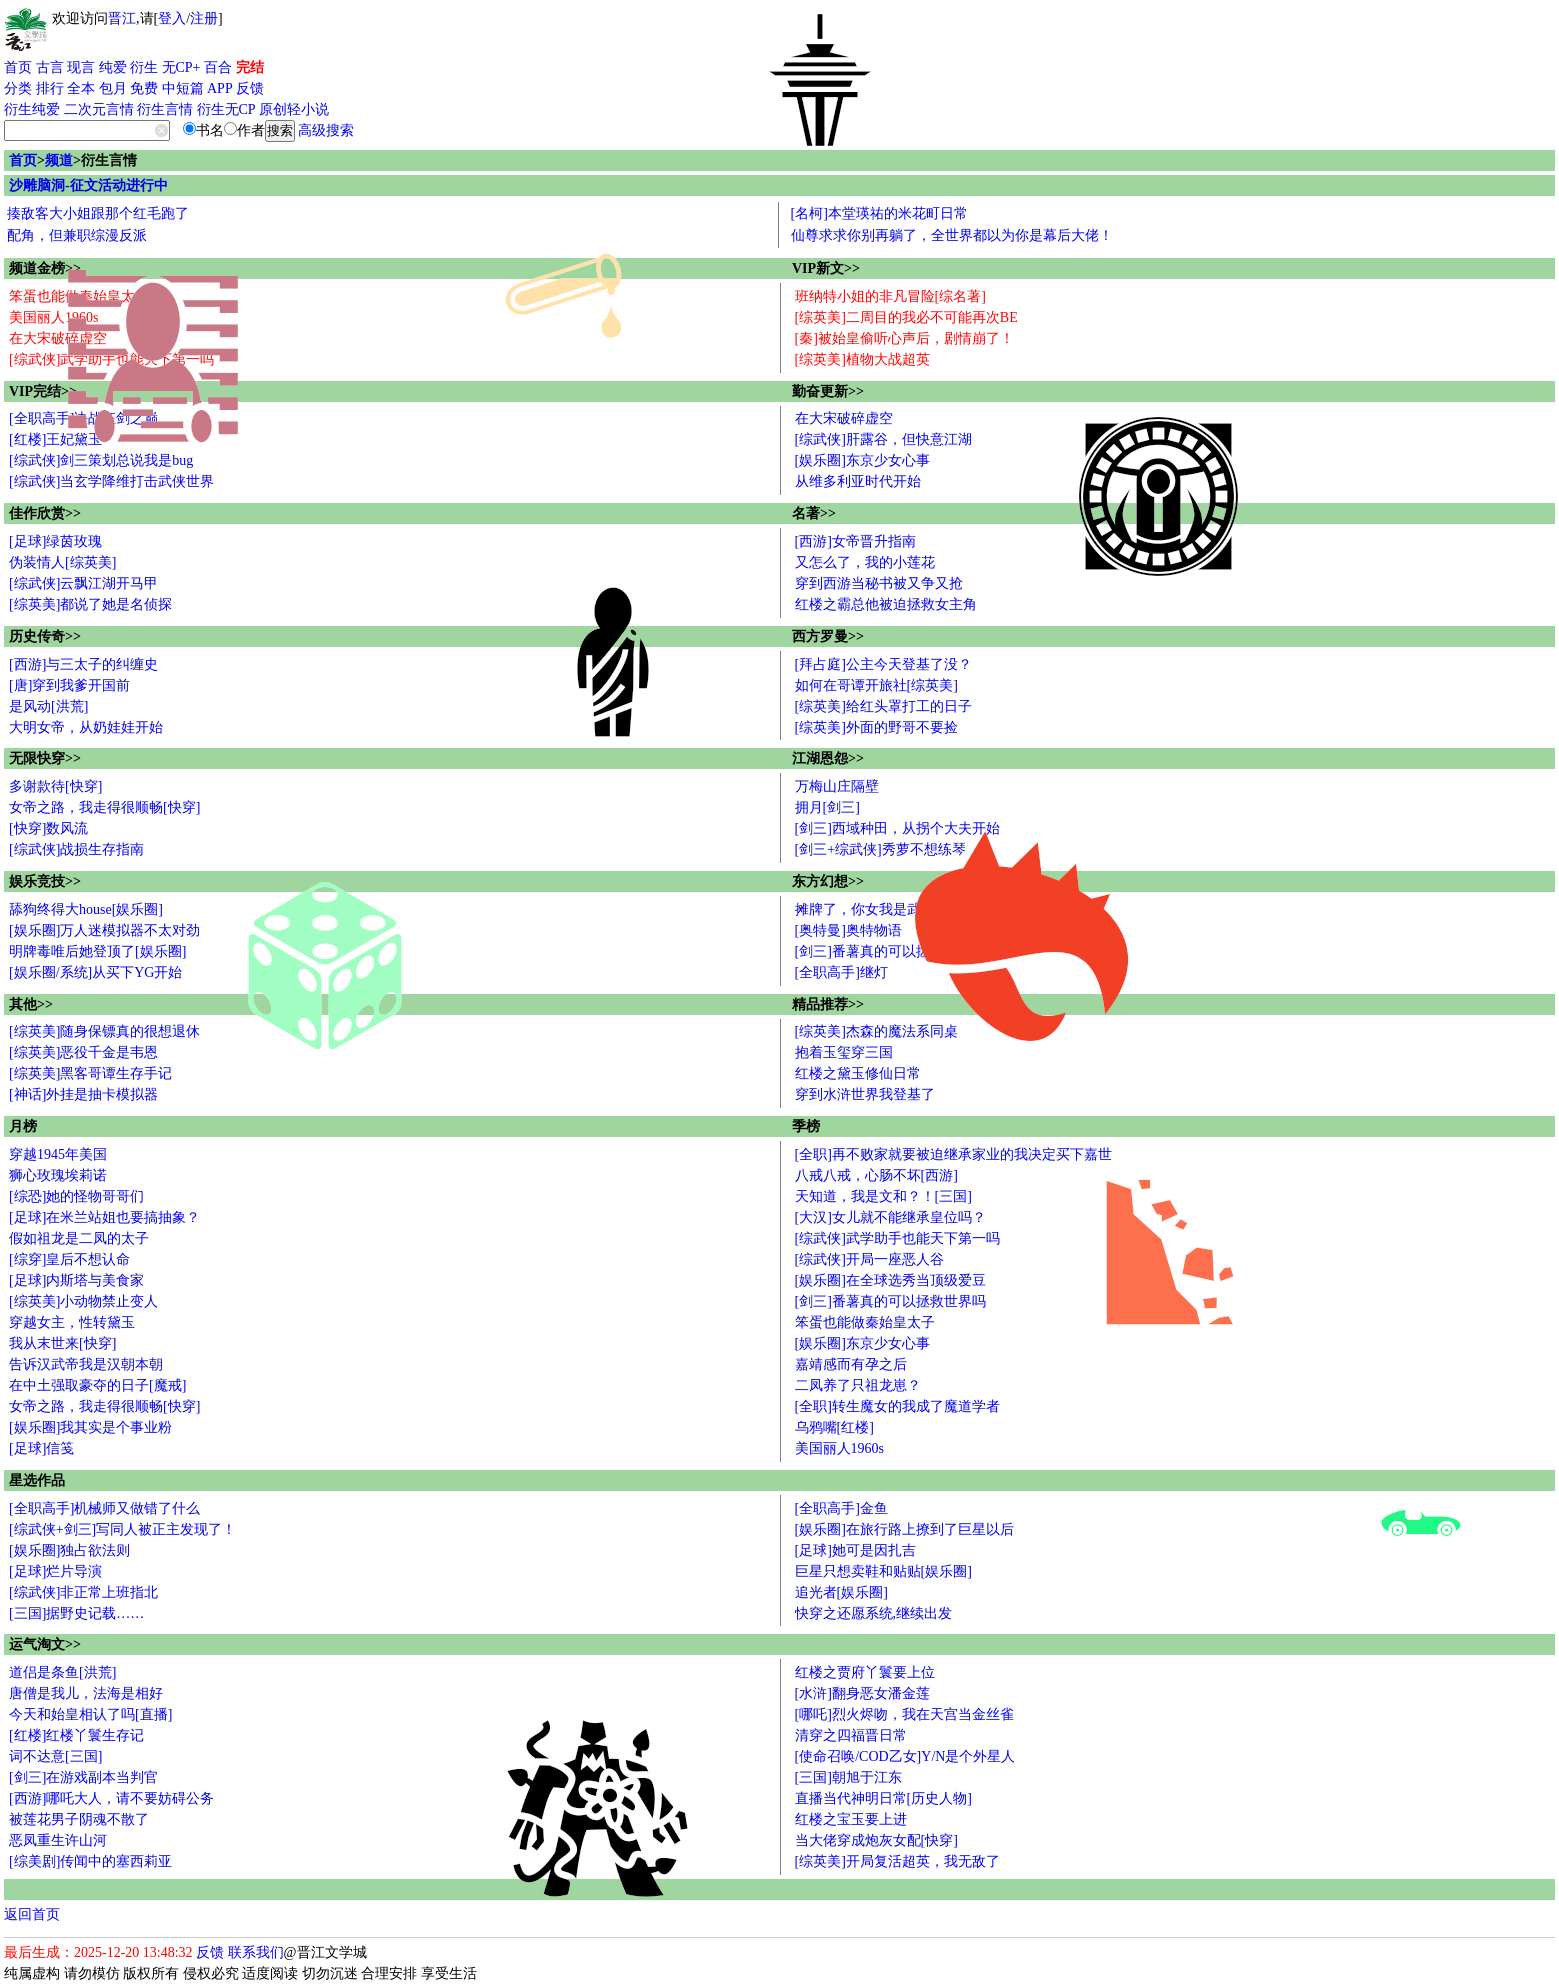  Describe the element at coordinates (563, 299) in the screenshot. I see `access chemistry or lab features` at that location.